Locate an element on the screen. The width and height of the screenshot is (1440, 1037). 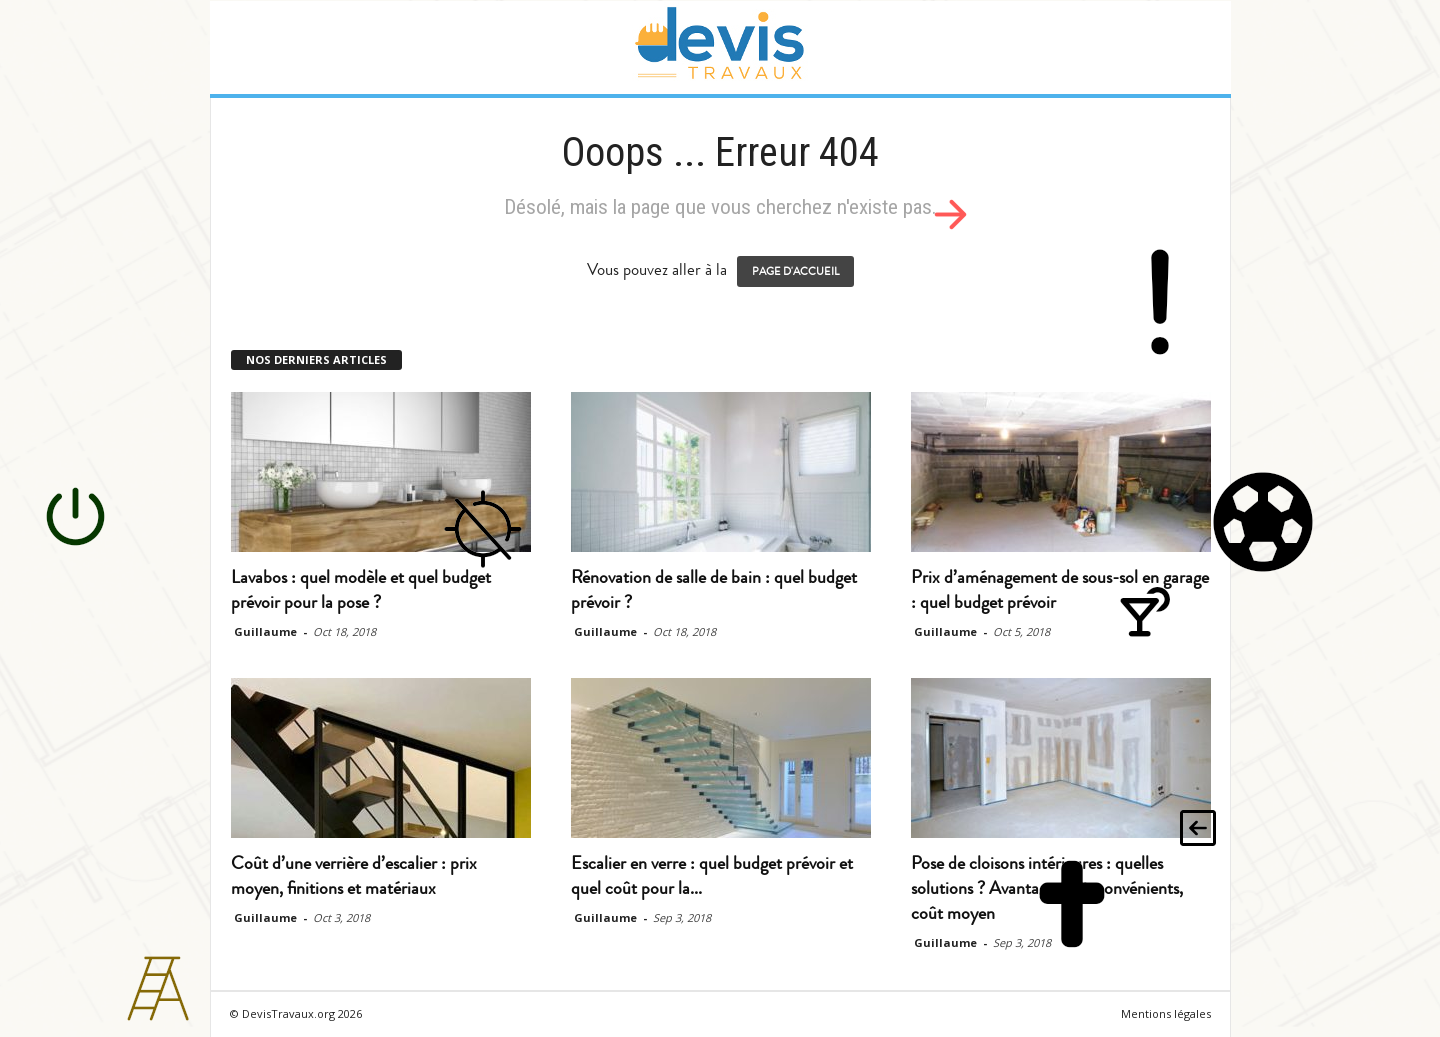
indicates a religious or faith-based feature is located at coordinates (1072, 904).